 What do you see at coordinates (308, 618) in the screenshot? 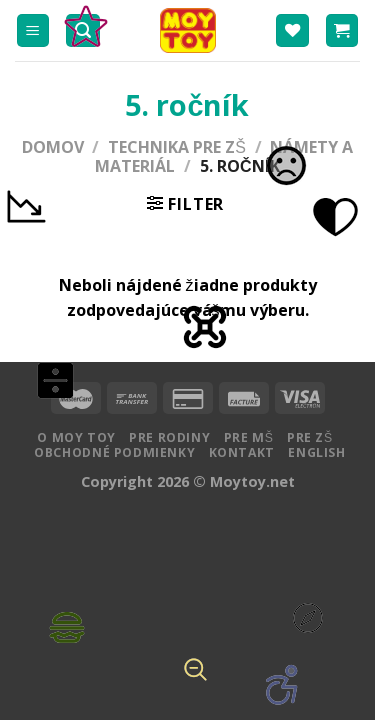
I see `access navigation or directions` at bounding box center [308, 618].